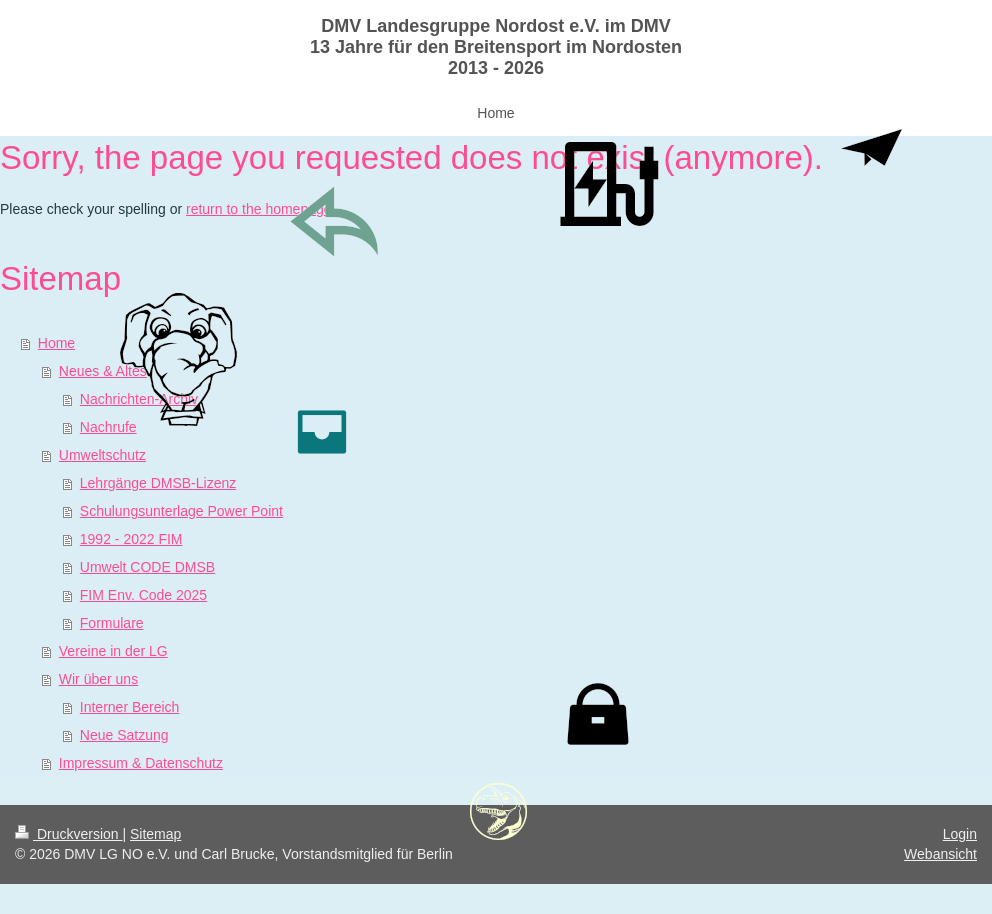  Describe the element at coordinates (338, 221) in the screenshot. I see `reply to a message or email` at that location.